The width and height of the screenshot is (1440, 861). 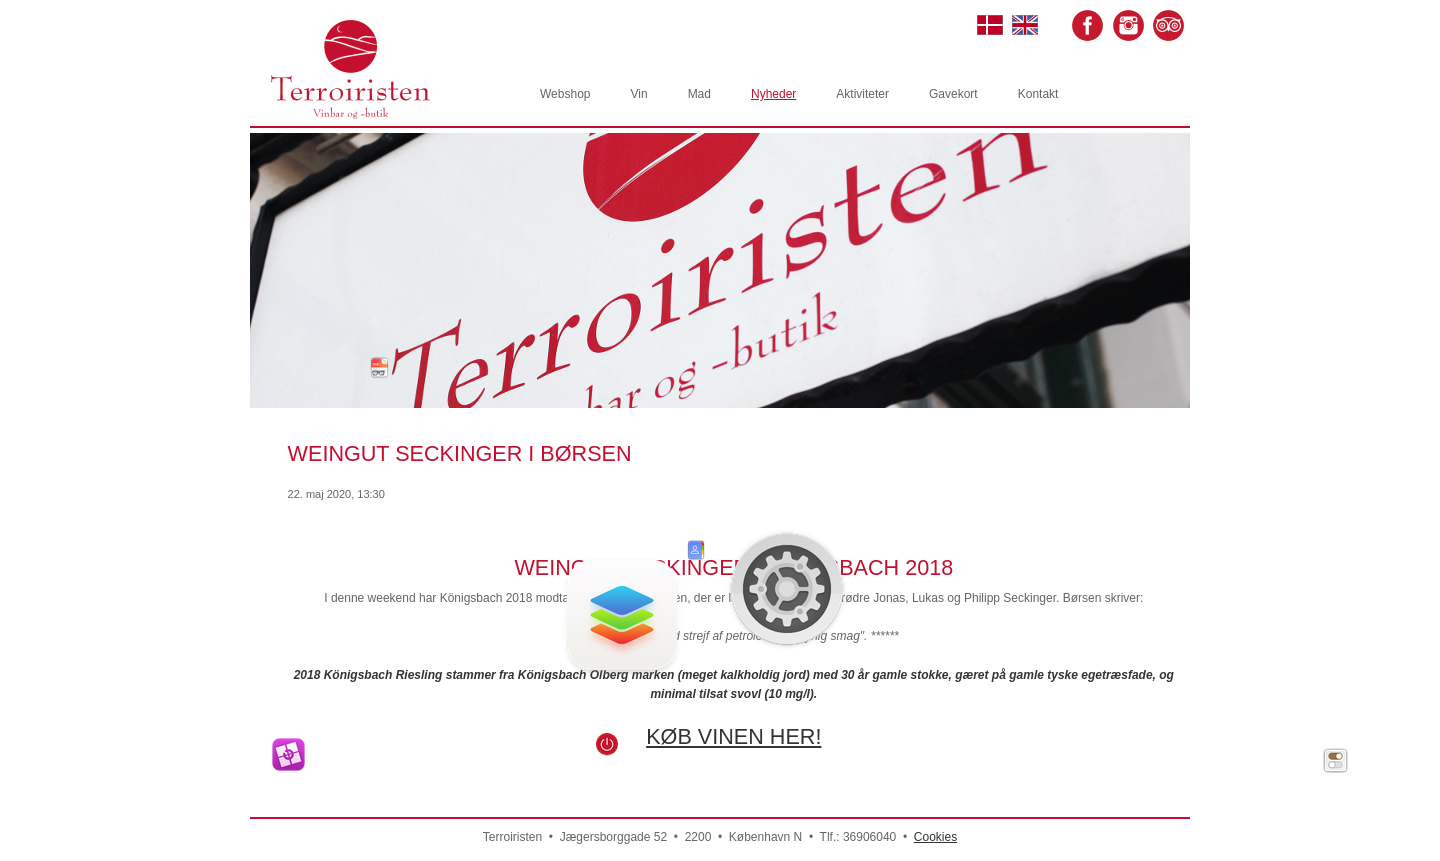 What do you see at coordinates (379, 367) in the screenshot?
I see `open the papers reference management app` at bounding box center [379, 367].